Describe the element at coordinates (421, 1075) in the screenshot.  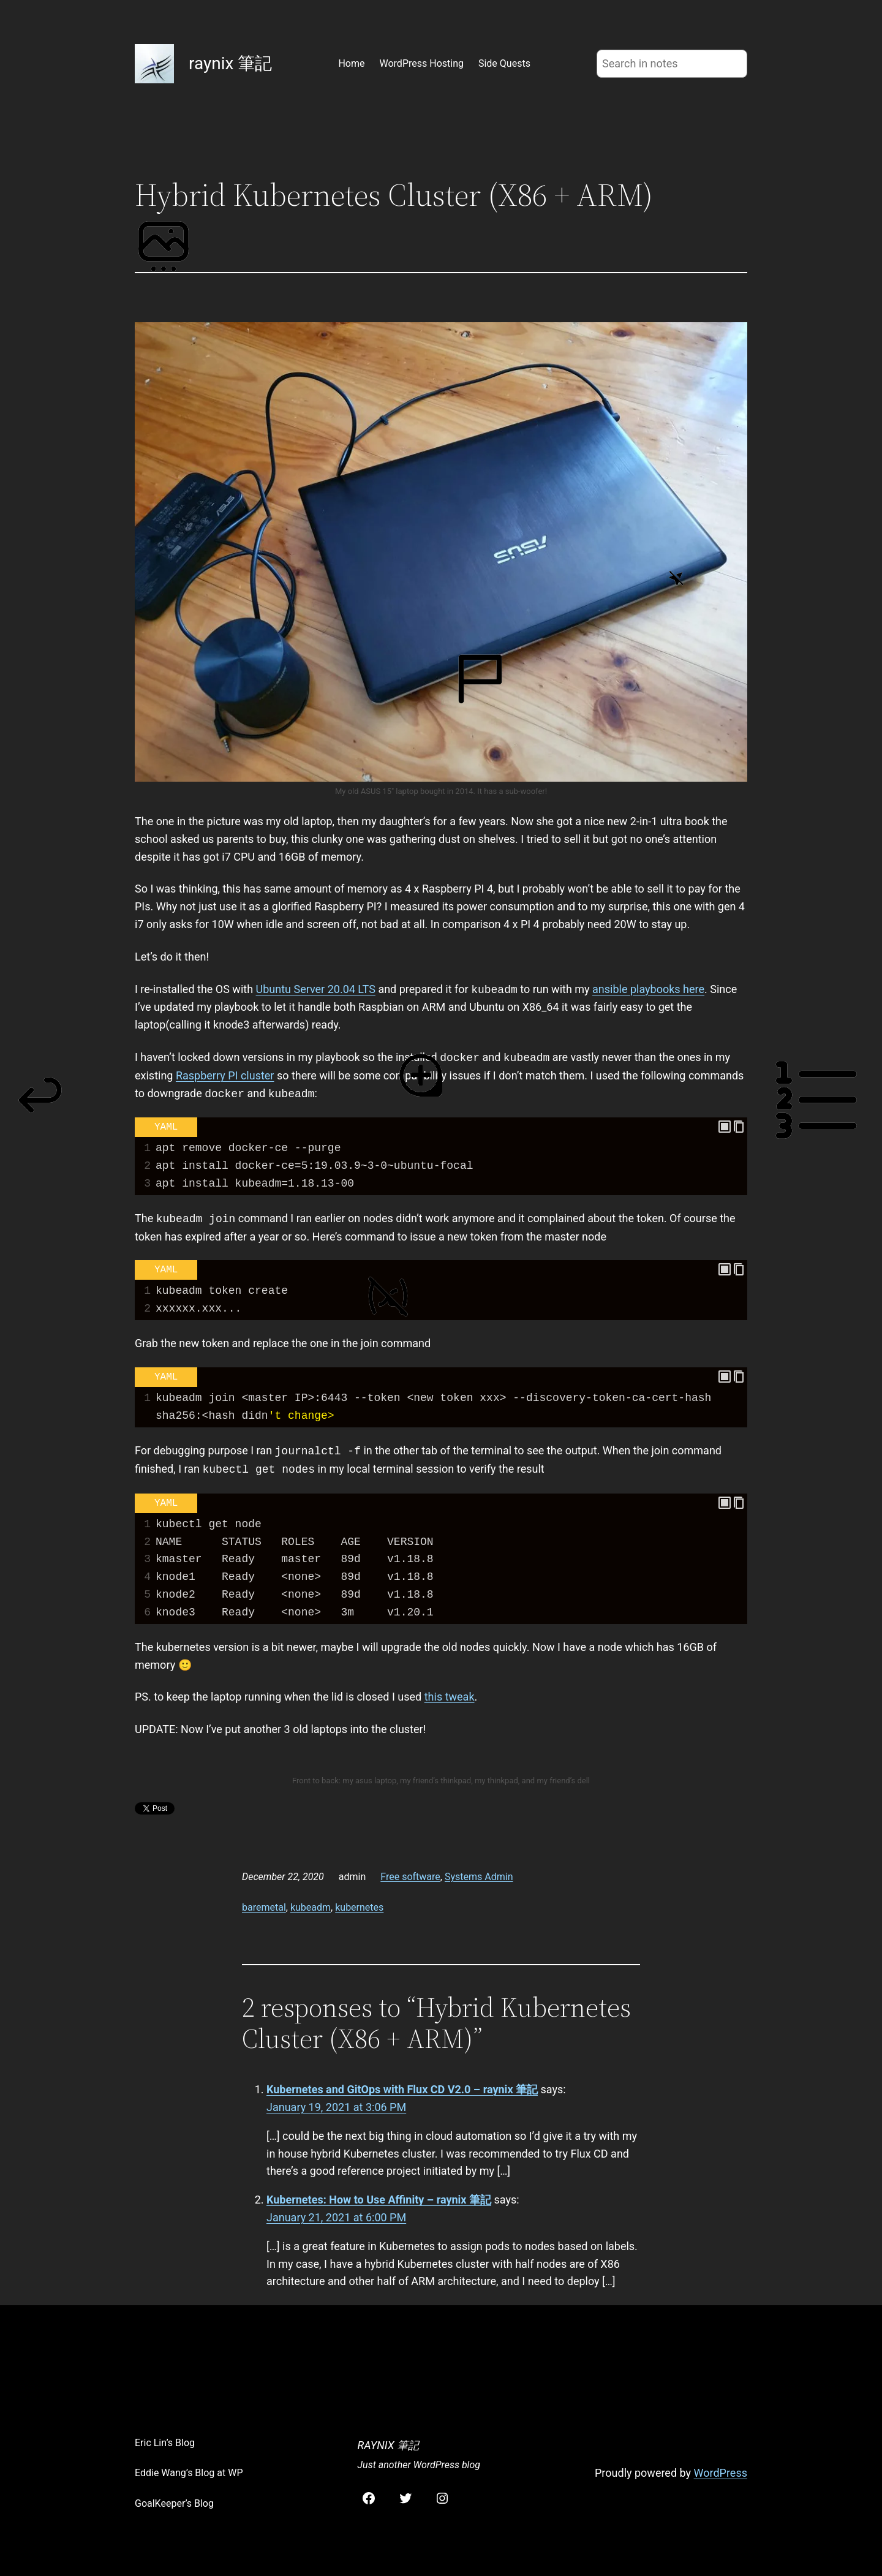
I see `zoom in on image or content` at that location.